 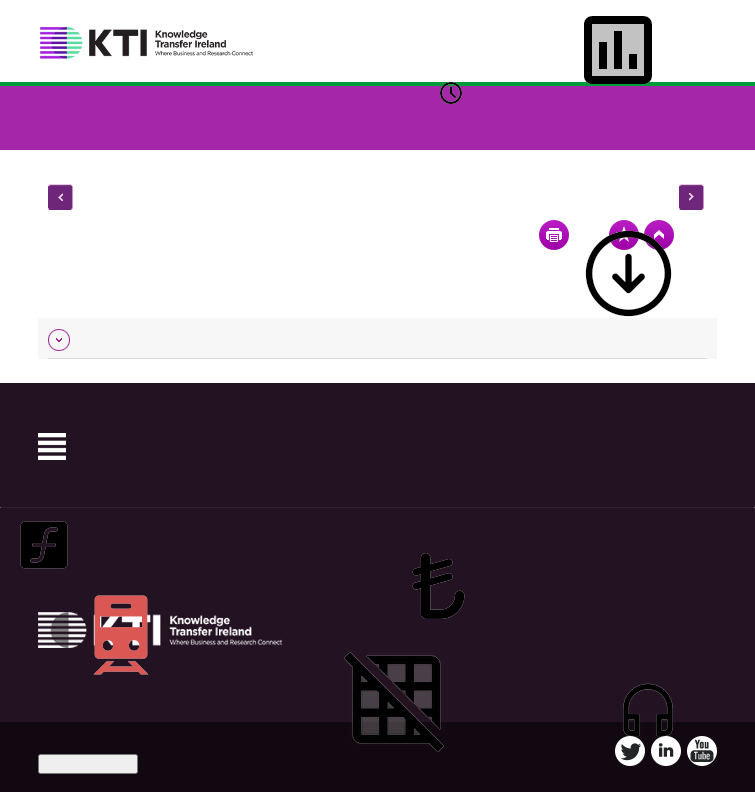 What do you see at coordinates (435, 586) in the screenshot?
I see `indicates Turkish lira currency` at bounding box center [435, 586].